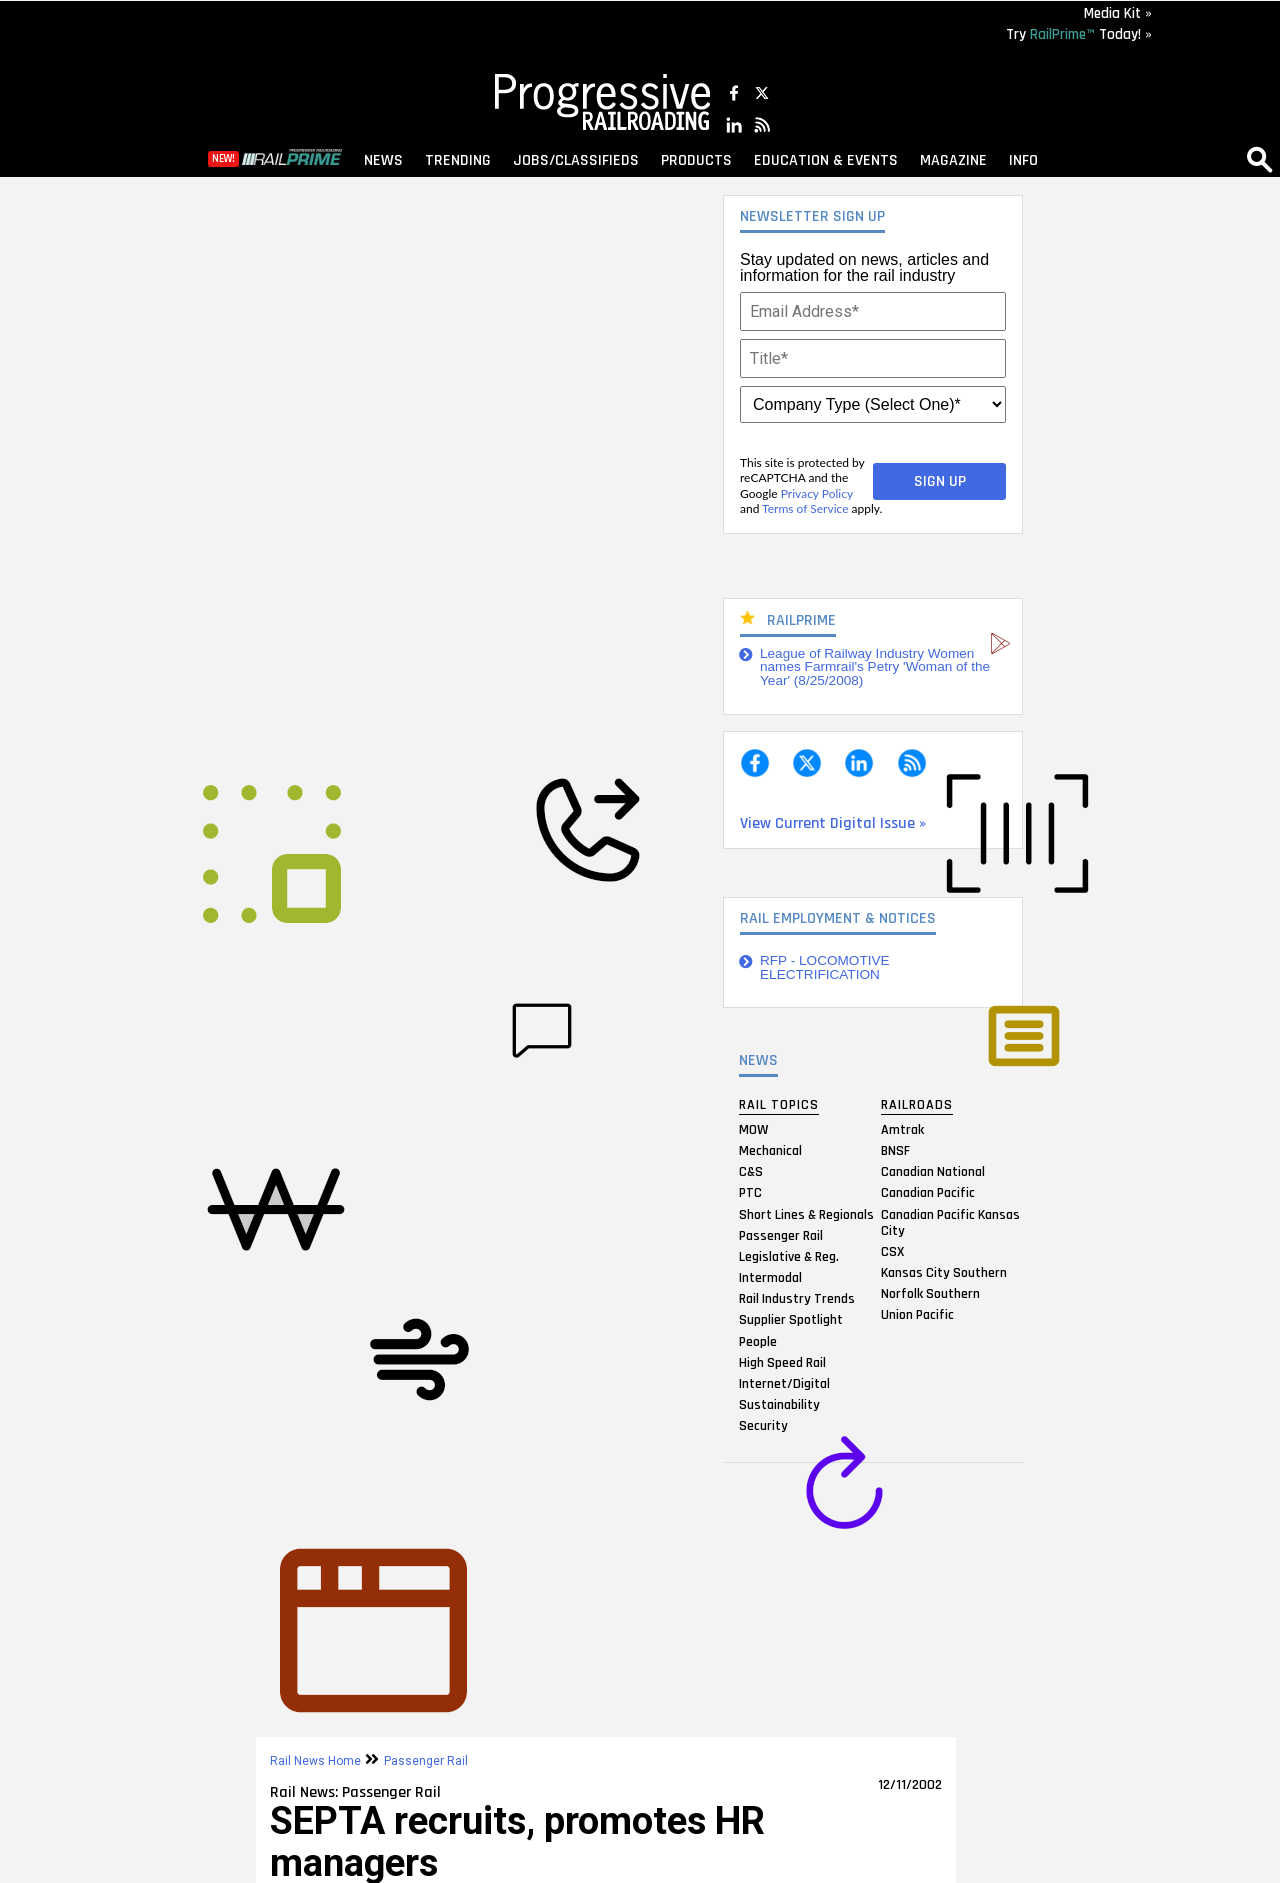 Image resolution: width=1280 pixels, height=1883 pixels. What do you see at coordinates (1024, 1036) in the screenshot?
I see `view article or document` at bounding box center [1024, 1036].